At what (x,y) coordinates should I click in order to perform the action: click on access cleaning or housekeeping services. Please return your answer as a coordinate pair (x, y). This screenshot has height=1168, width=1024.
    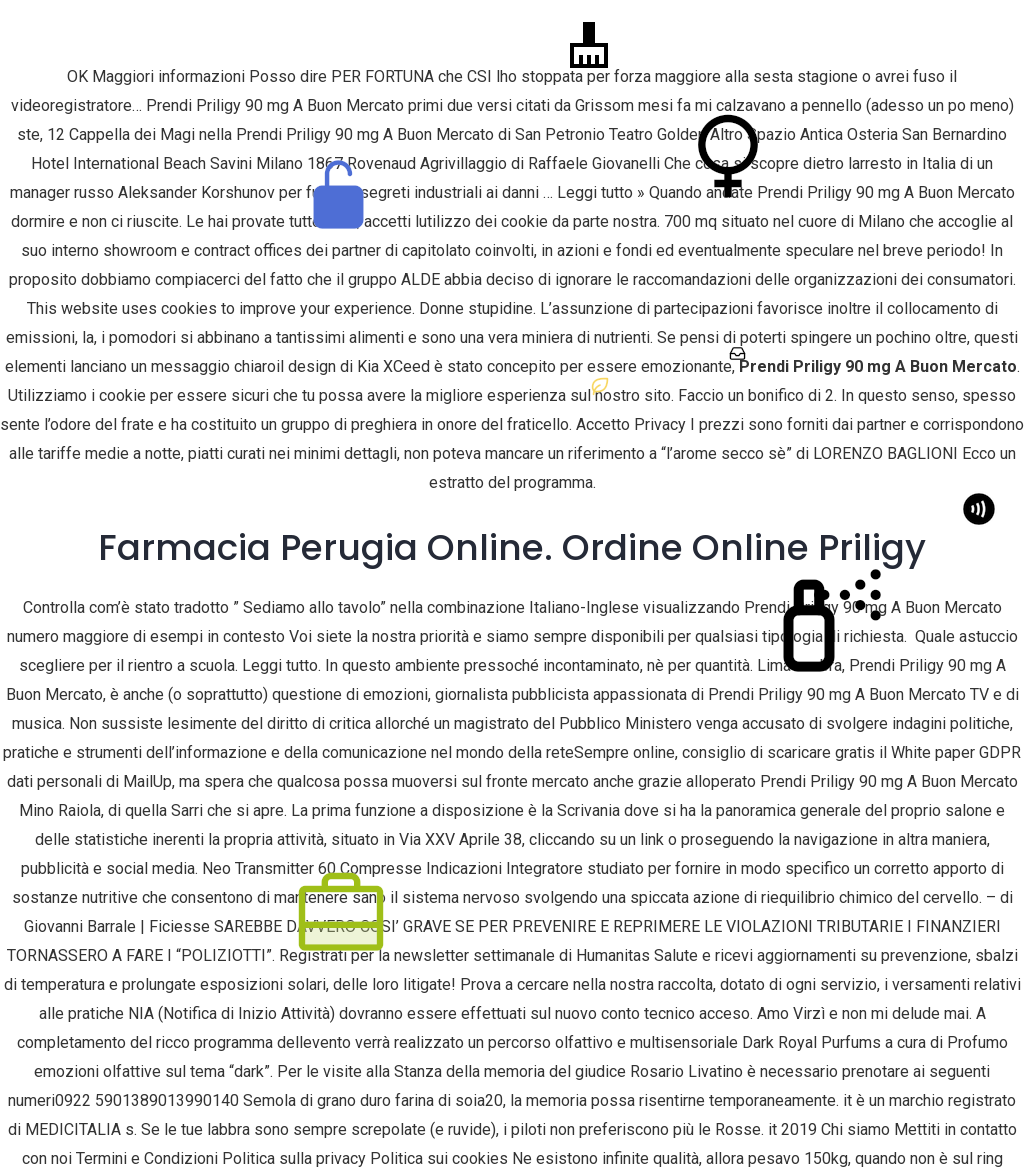
    Looking at the image, I should click on (589, 45).